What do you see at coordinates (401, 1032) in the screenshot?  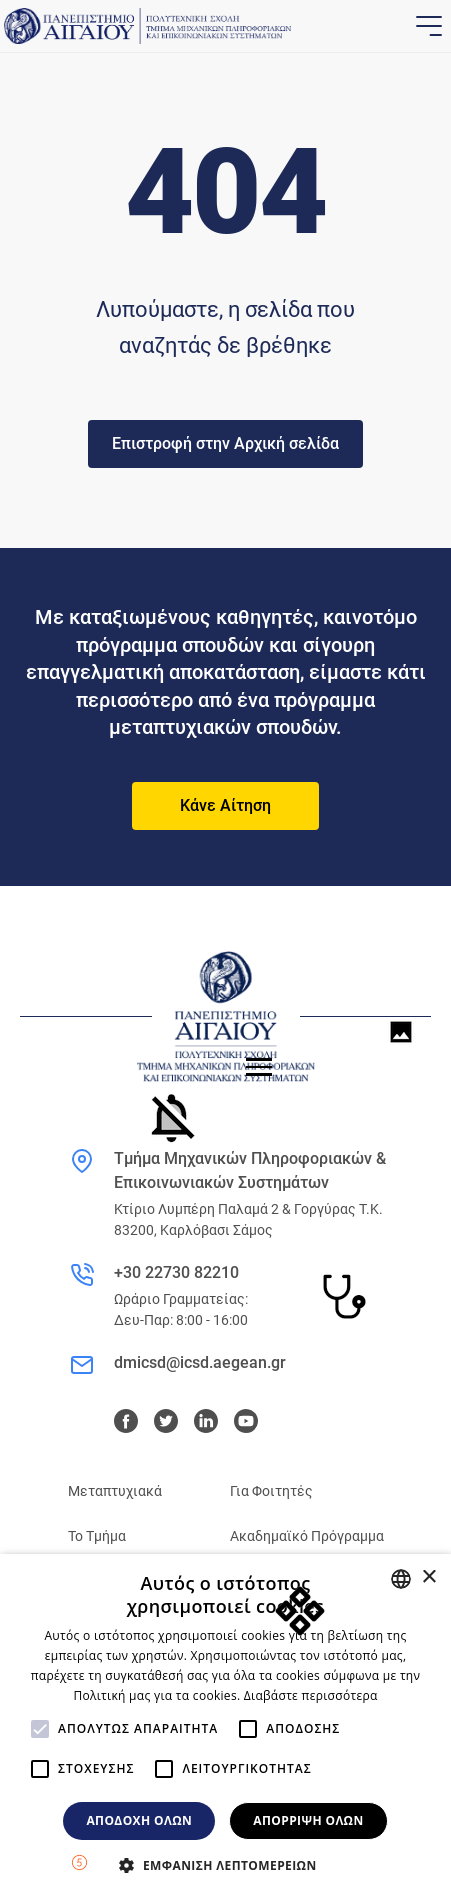 I see `view photos or images` at bounding box center [401, 1032].